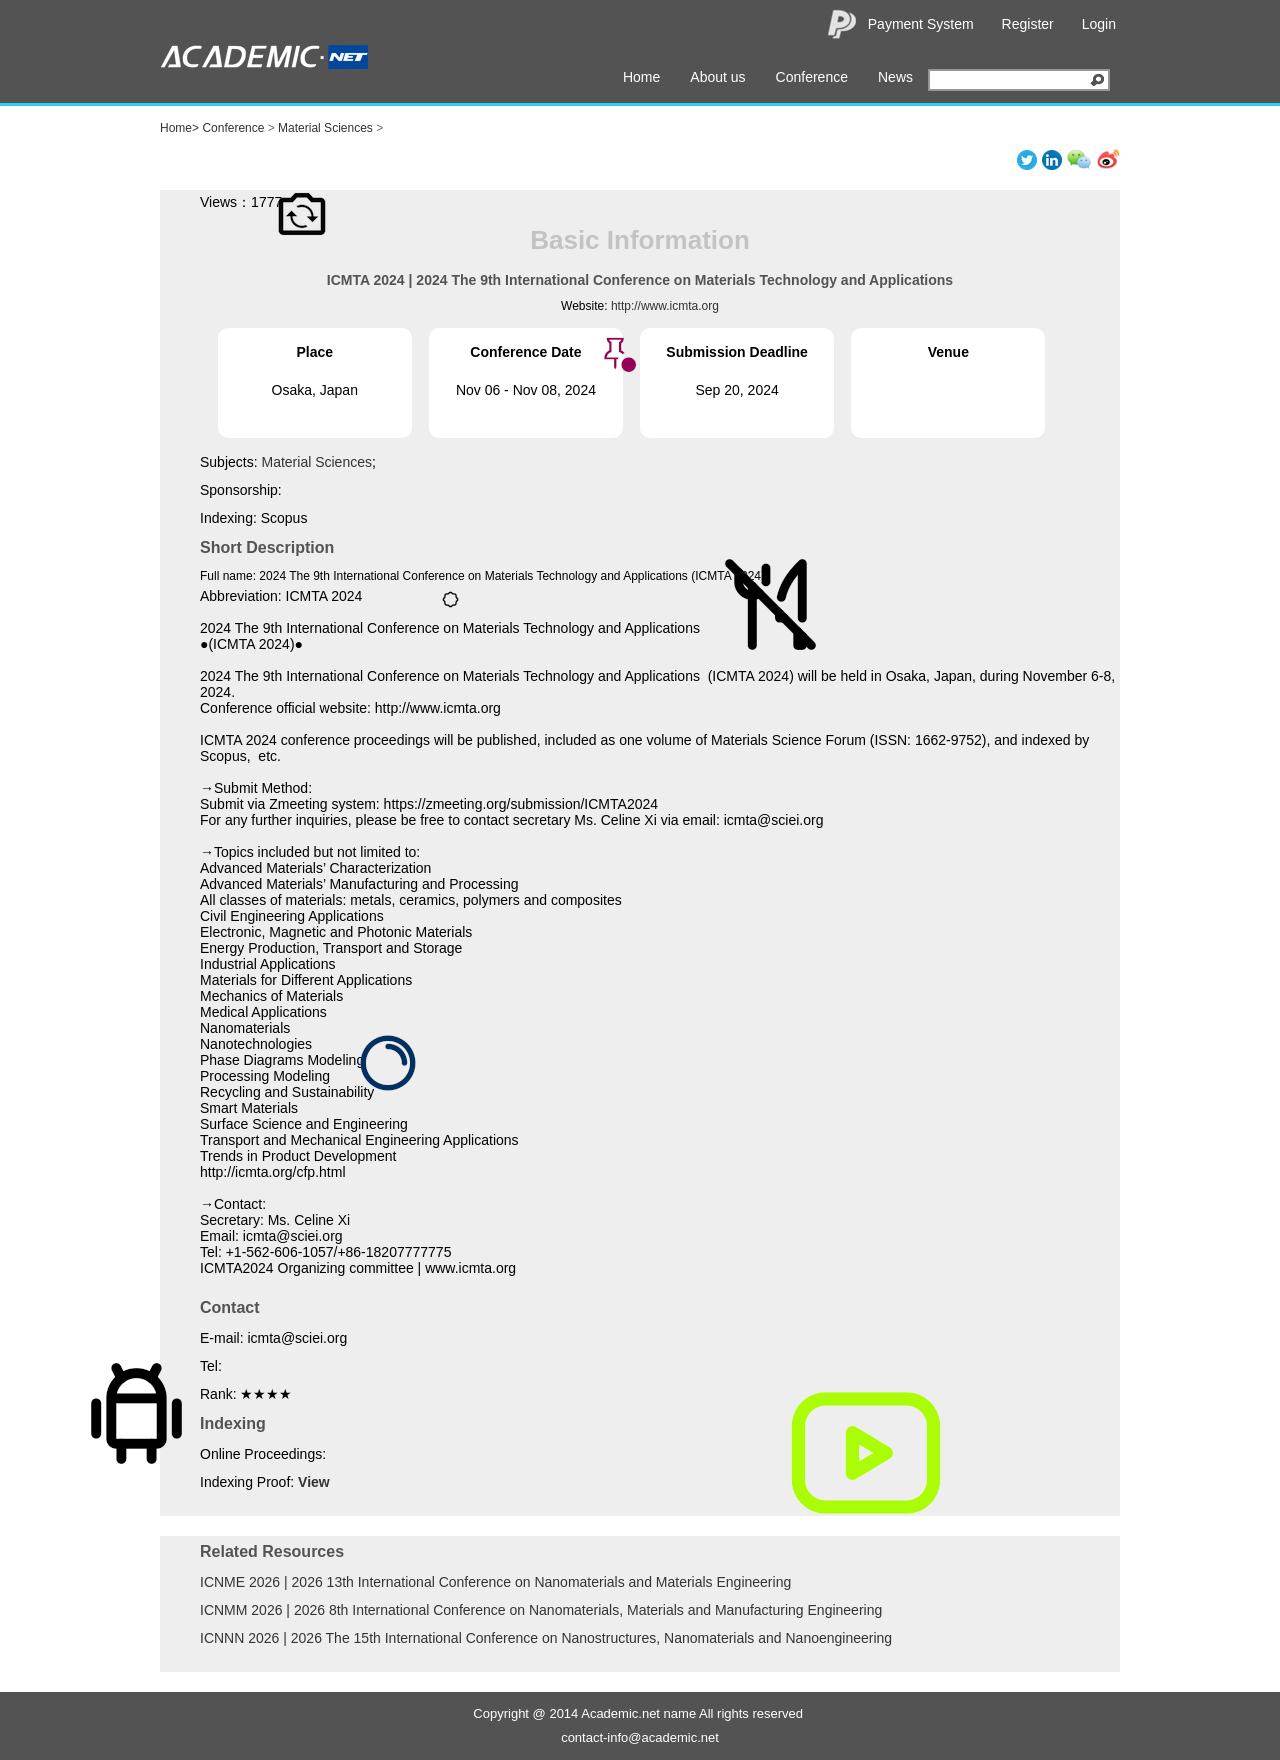 The height and width of the screenshot is (1760, 1280). Describe the element at coordinates (450, 599) in the screenshot. I see `indicates an achievement or badge earned` at that location.